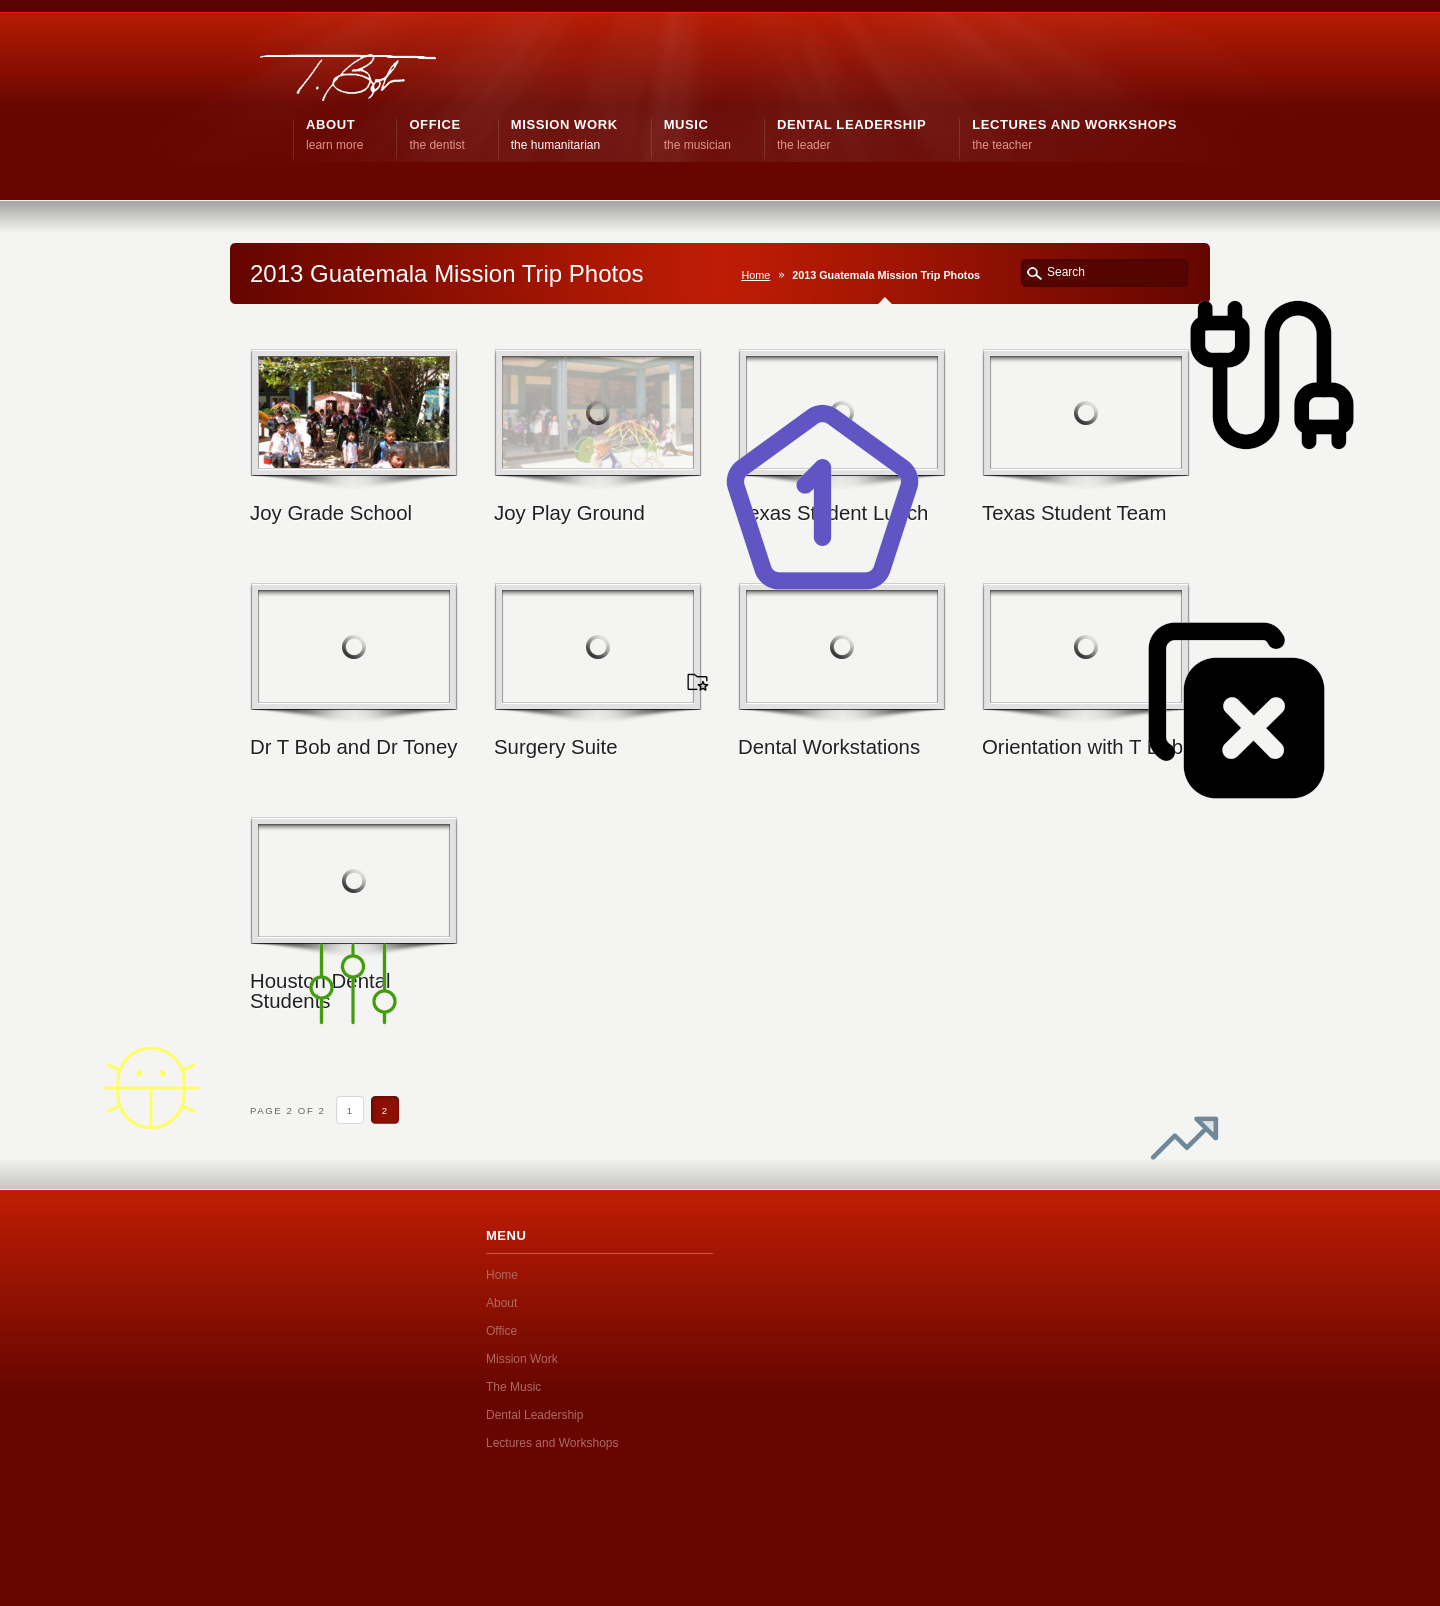 The height and width of the screenshot is (1606, 1440). I want to click on connect or manage cable connections, so click(1272, 375).